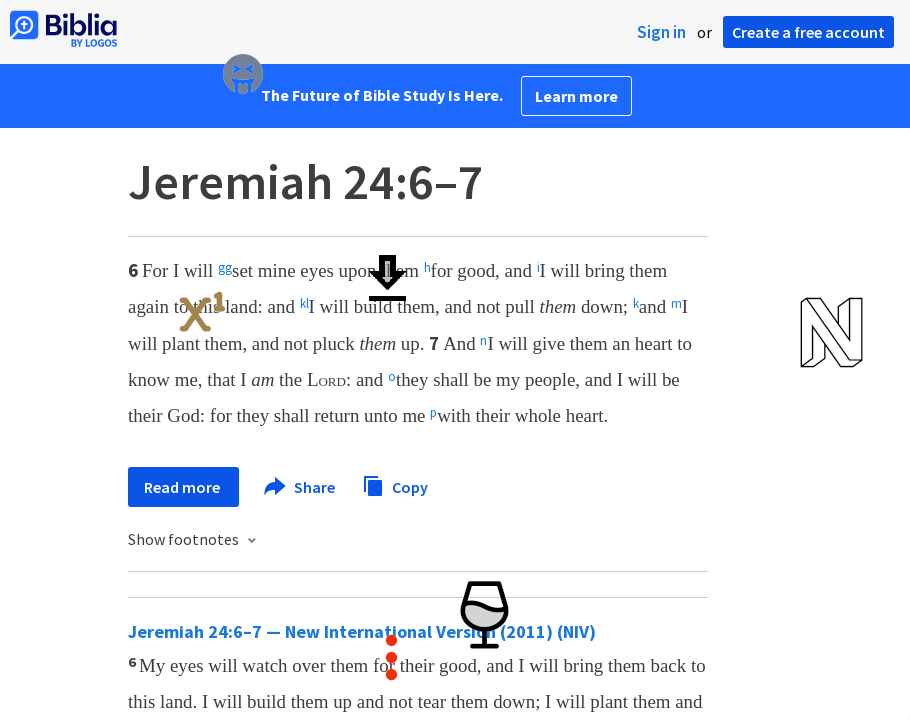 This screenshot has height=720, width=910. Describe the element at coordinates (243, 74) in the screenshot. I see `react with a laughing face emoji` at that location.